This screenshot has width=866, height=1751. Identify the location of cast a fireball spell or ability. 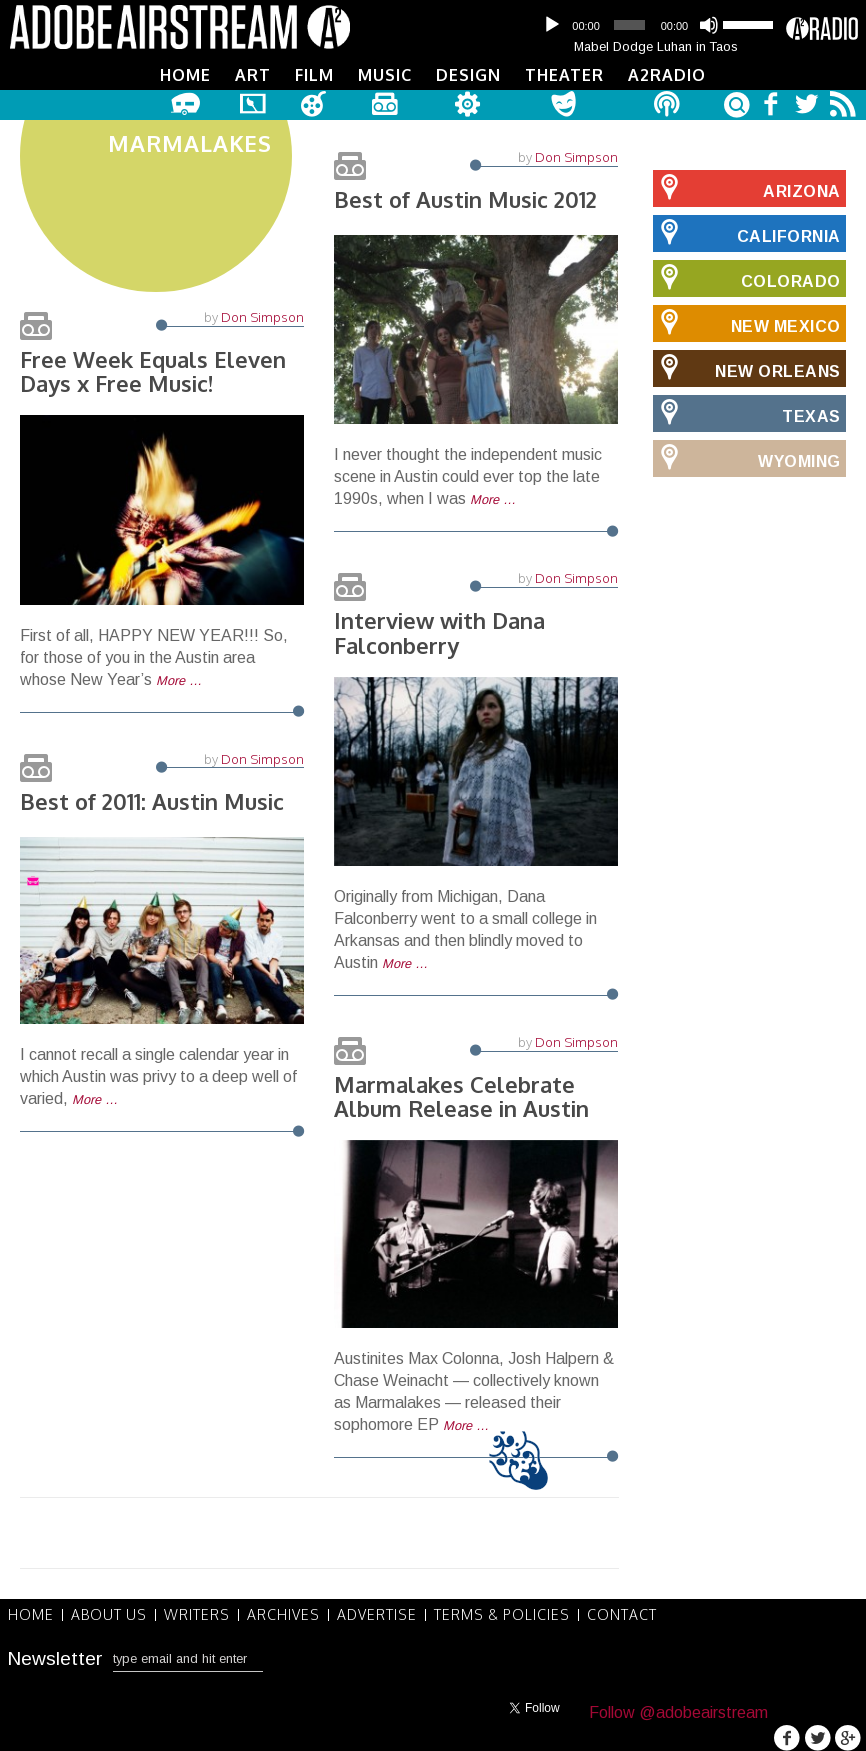
(518, 1460).